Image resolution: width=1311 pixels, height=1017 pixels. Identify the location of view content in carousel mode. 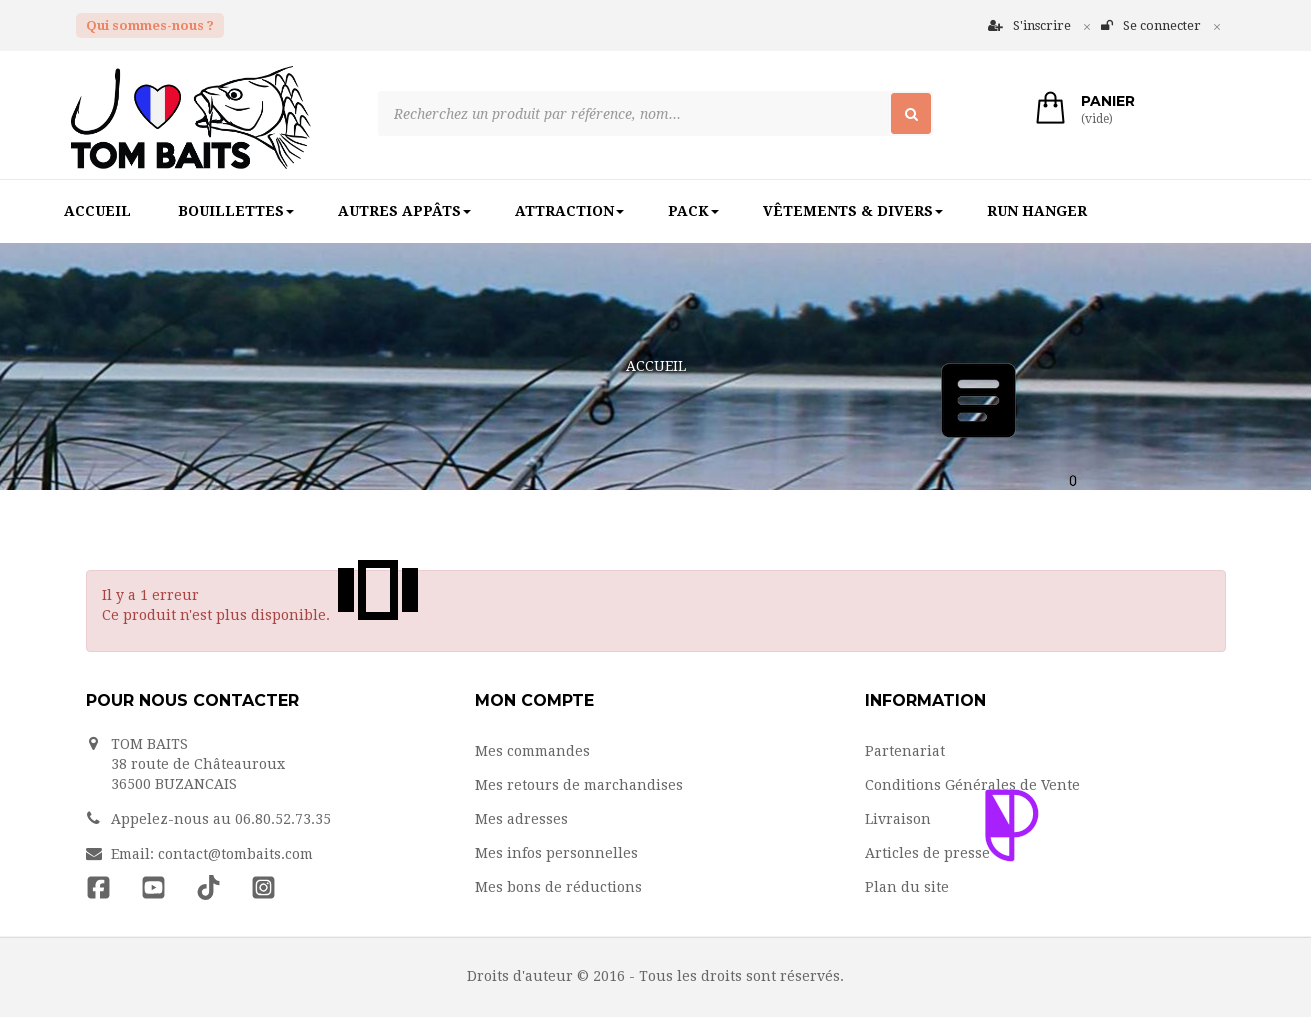
(378, 592).